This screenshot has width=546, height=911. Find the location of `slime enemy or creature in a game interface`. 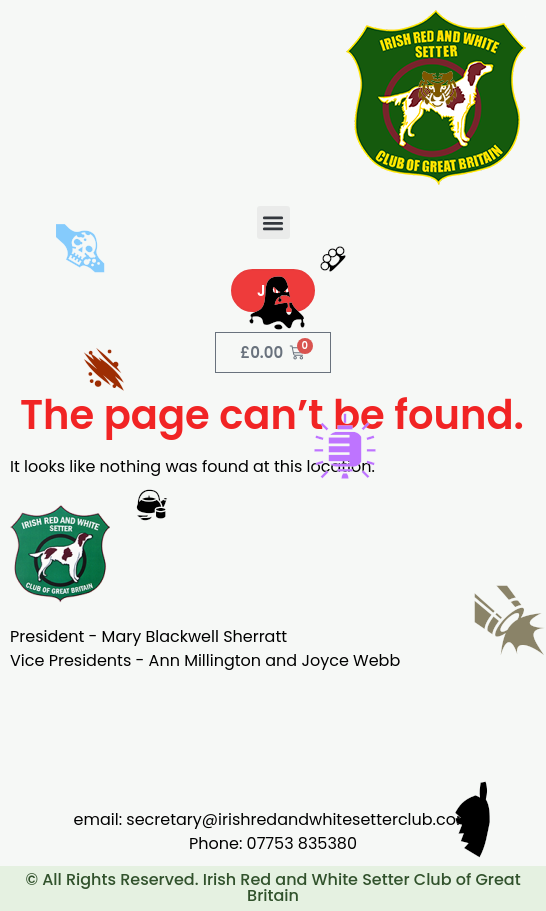

slime enemy or creature in a game interface is located at coordinates (277, 303).